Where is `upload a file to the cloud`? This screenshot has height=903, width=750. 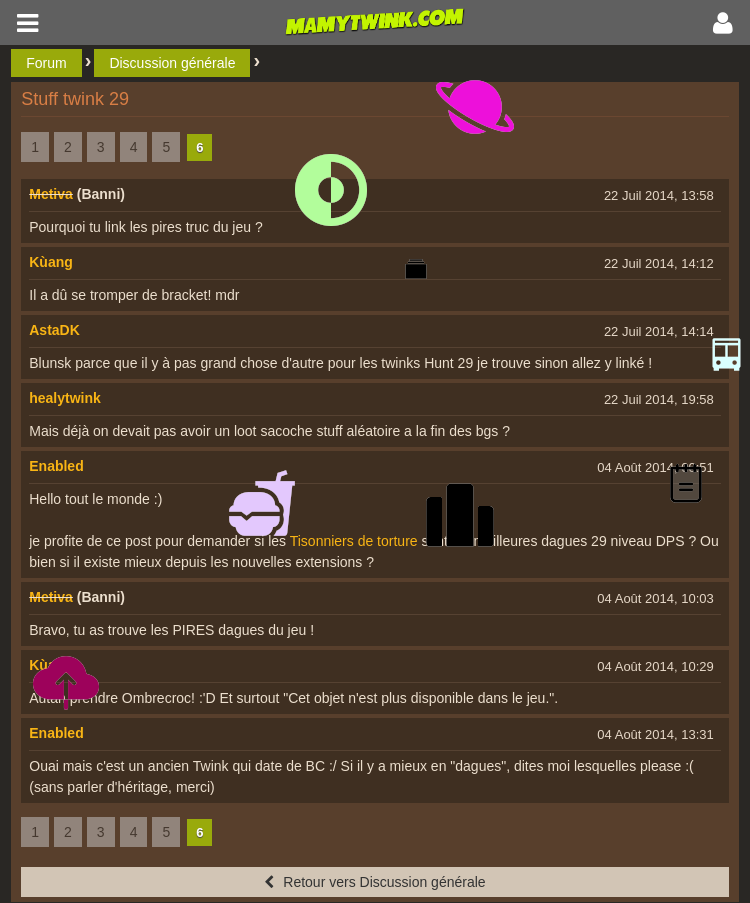 upload a file to the cloud is located at coordinates (66, 683).